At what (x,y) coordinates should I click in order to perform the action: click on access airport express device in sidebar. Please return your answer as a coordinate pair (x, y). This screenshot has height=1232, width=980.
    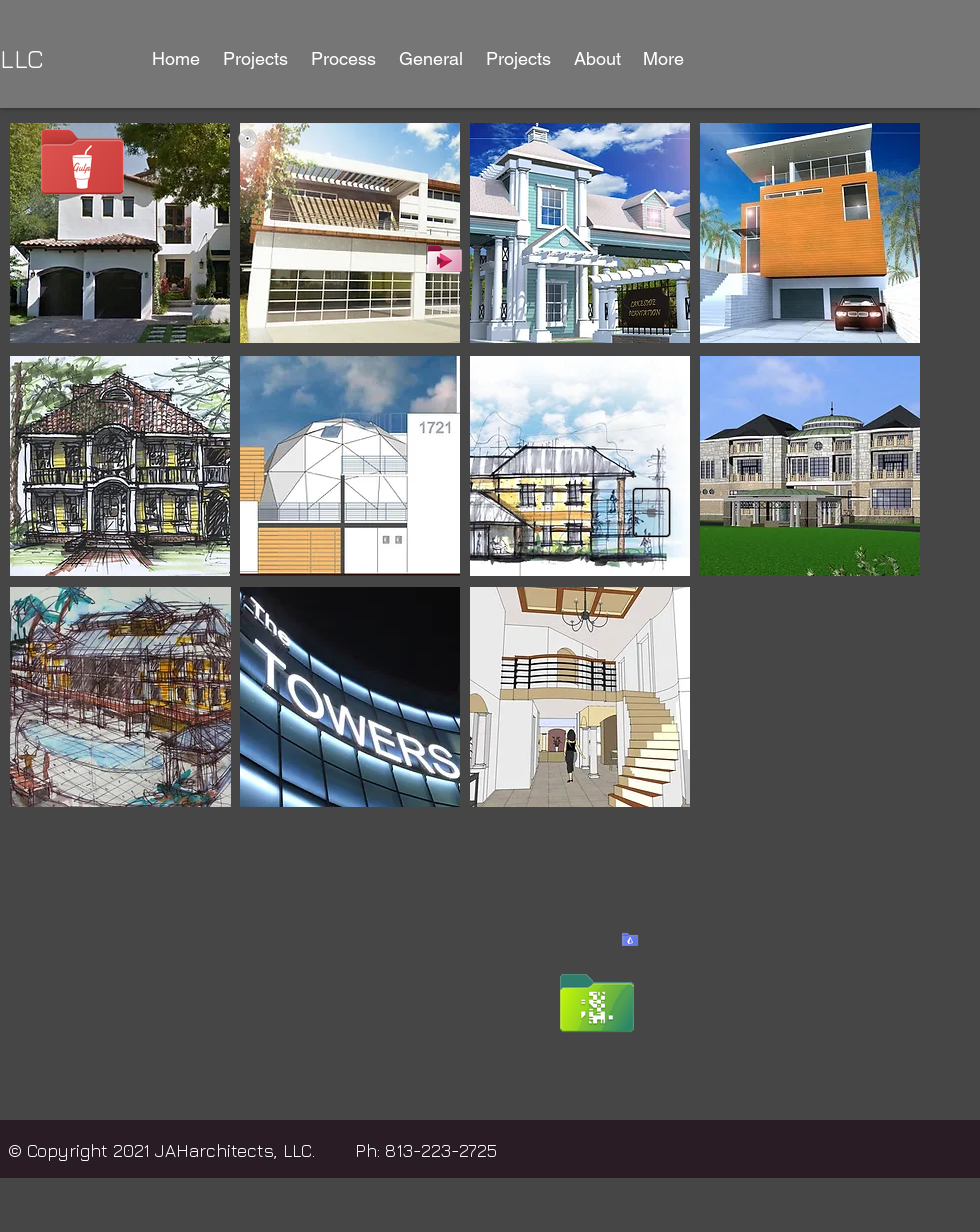
    Looking at the image, I should click on (651, 512).